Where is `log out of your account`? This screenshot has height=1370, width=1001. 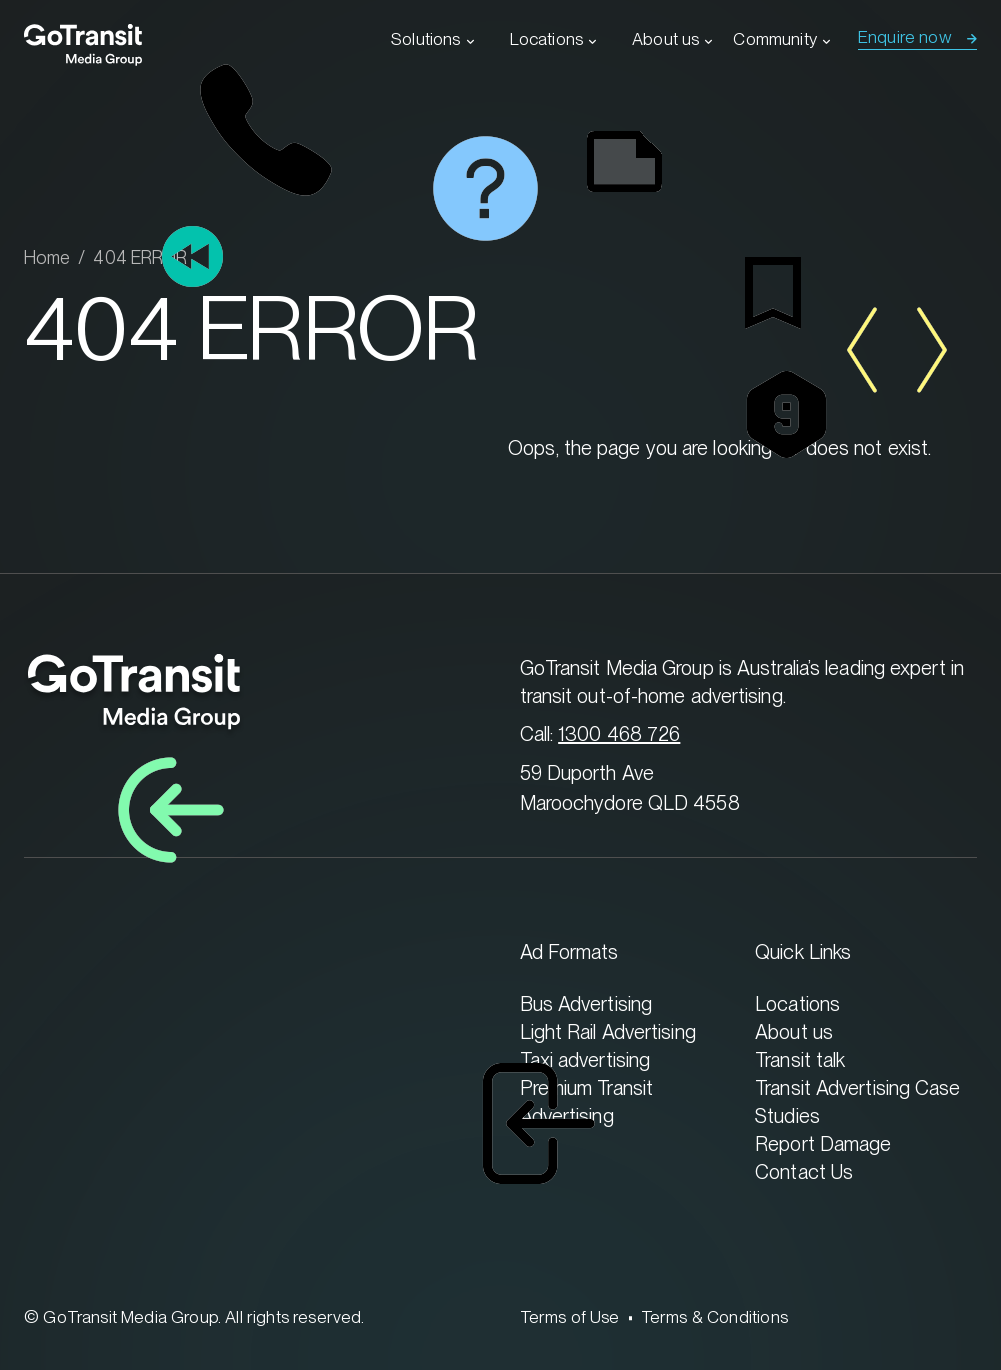 log out of your account is located at coordinates (529, 1123).